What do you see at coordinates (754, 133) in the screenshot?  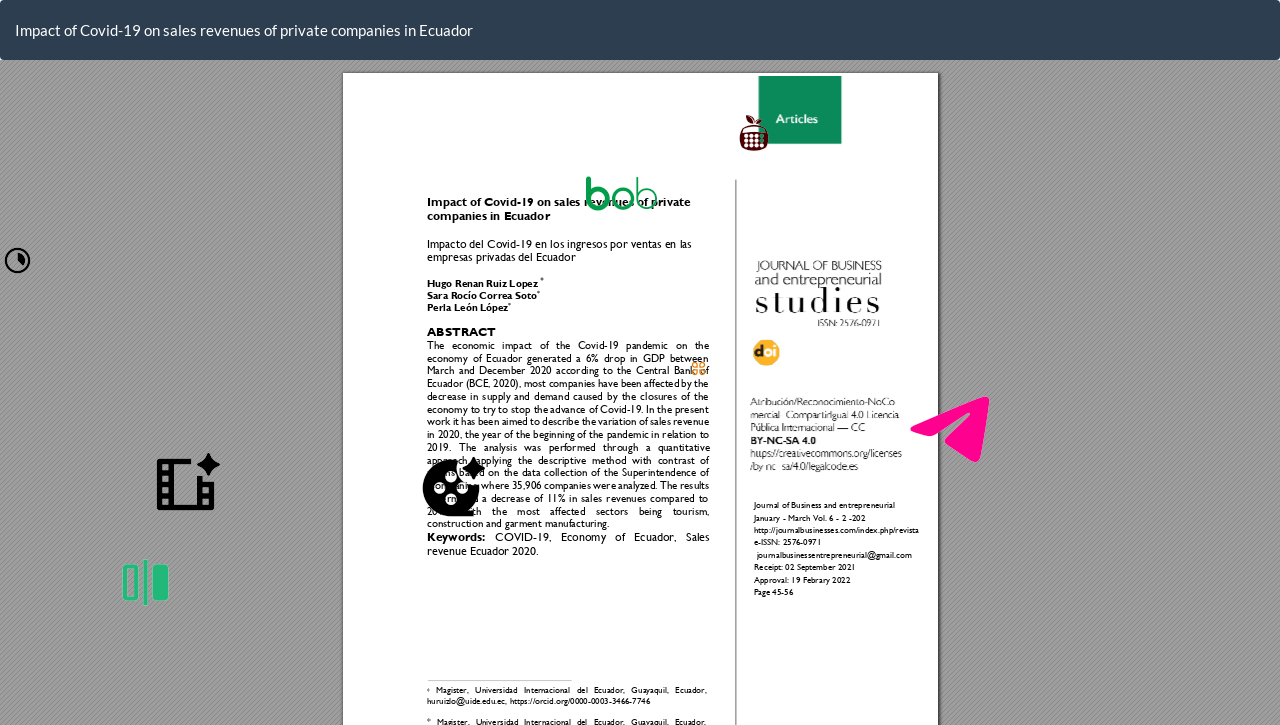 I see `nutritionix logo` at bounding box center [754, 133].